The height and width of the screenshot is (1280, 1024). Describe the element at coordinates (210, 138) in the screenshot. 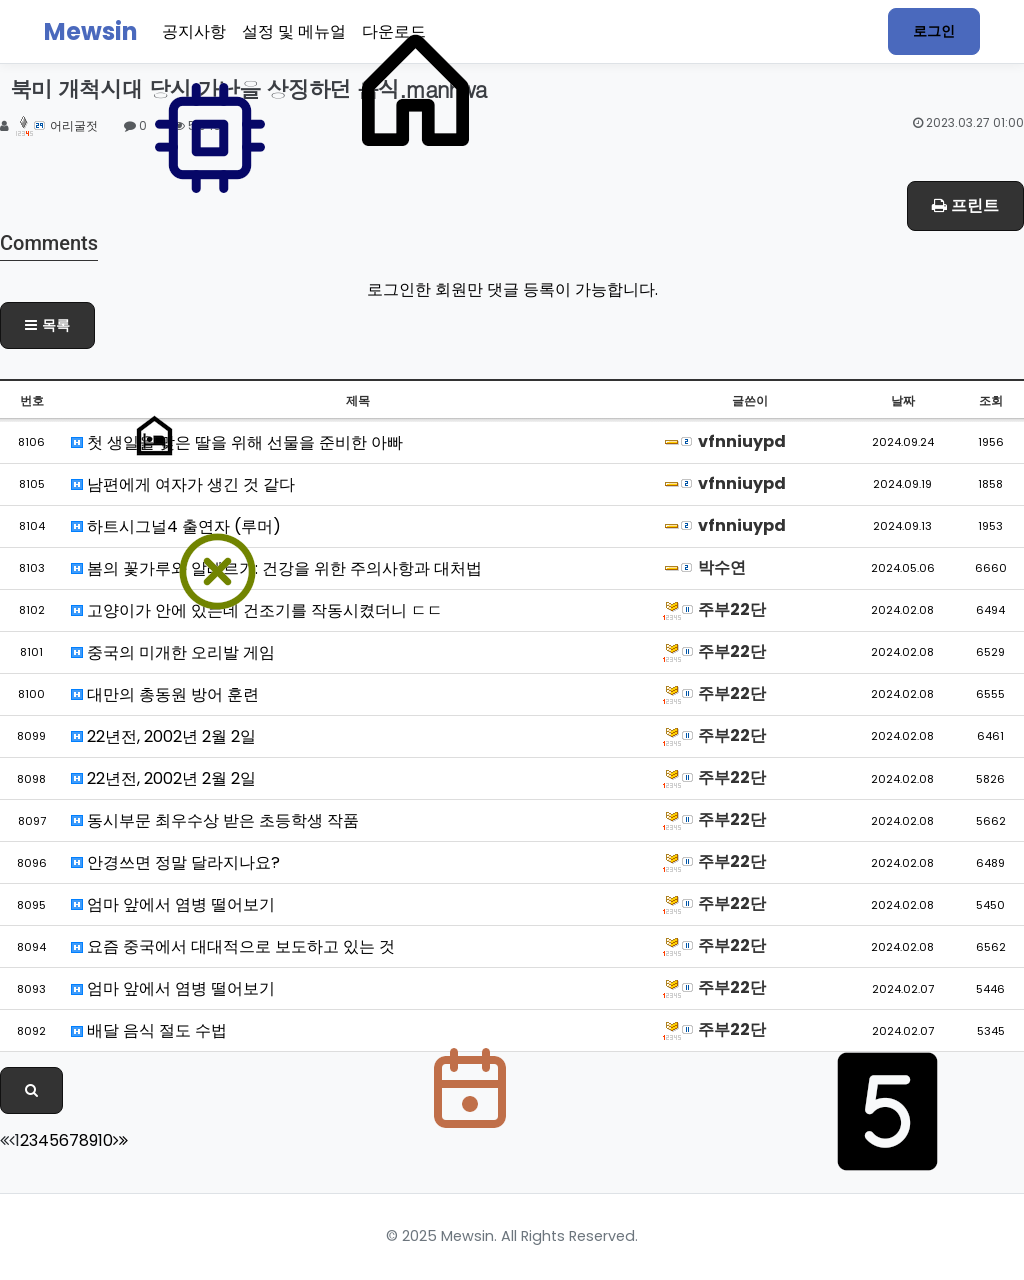

I see `view processor or system performance` at that location.